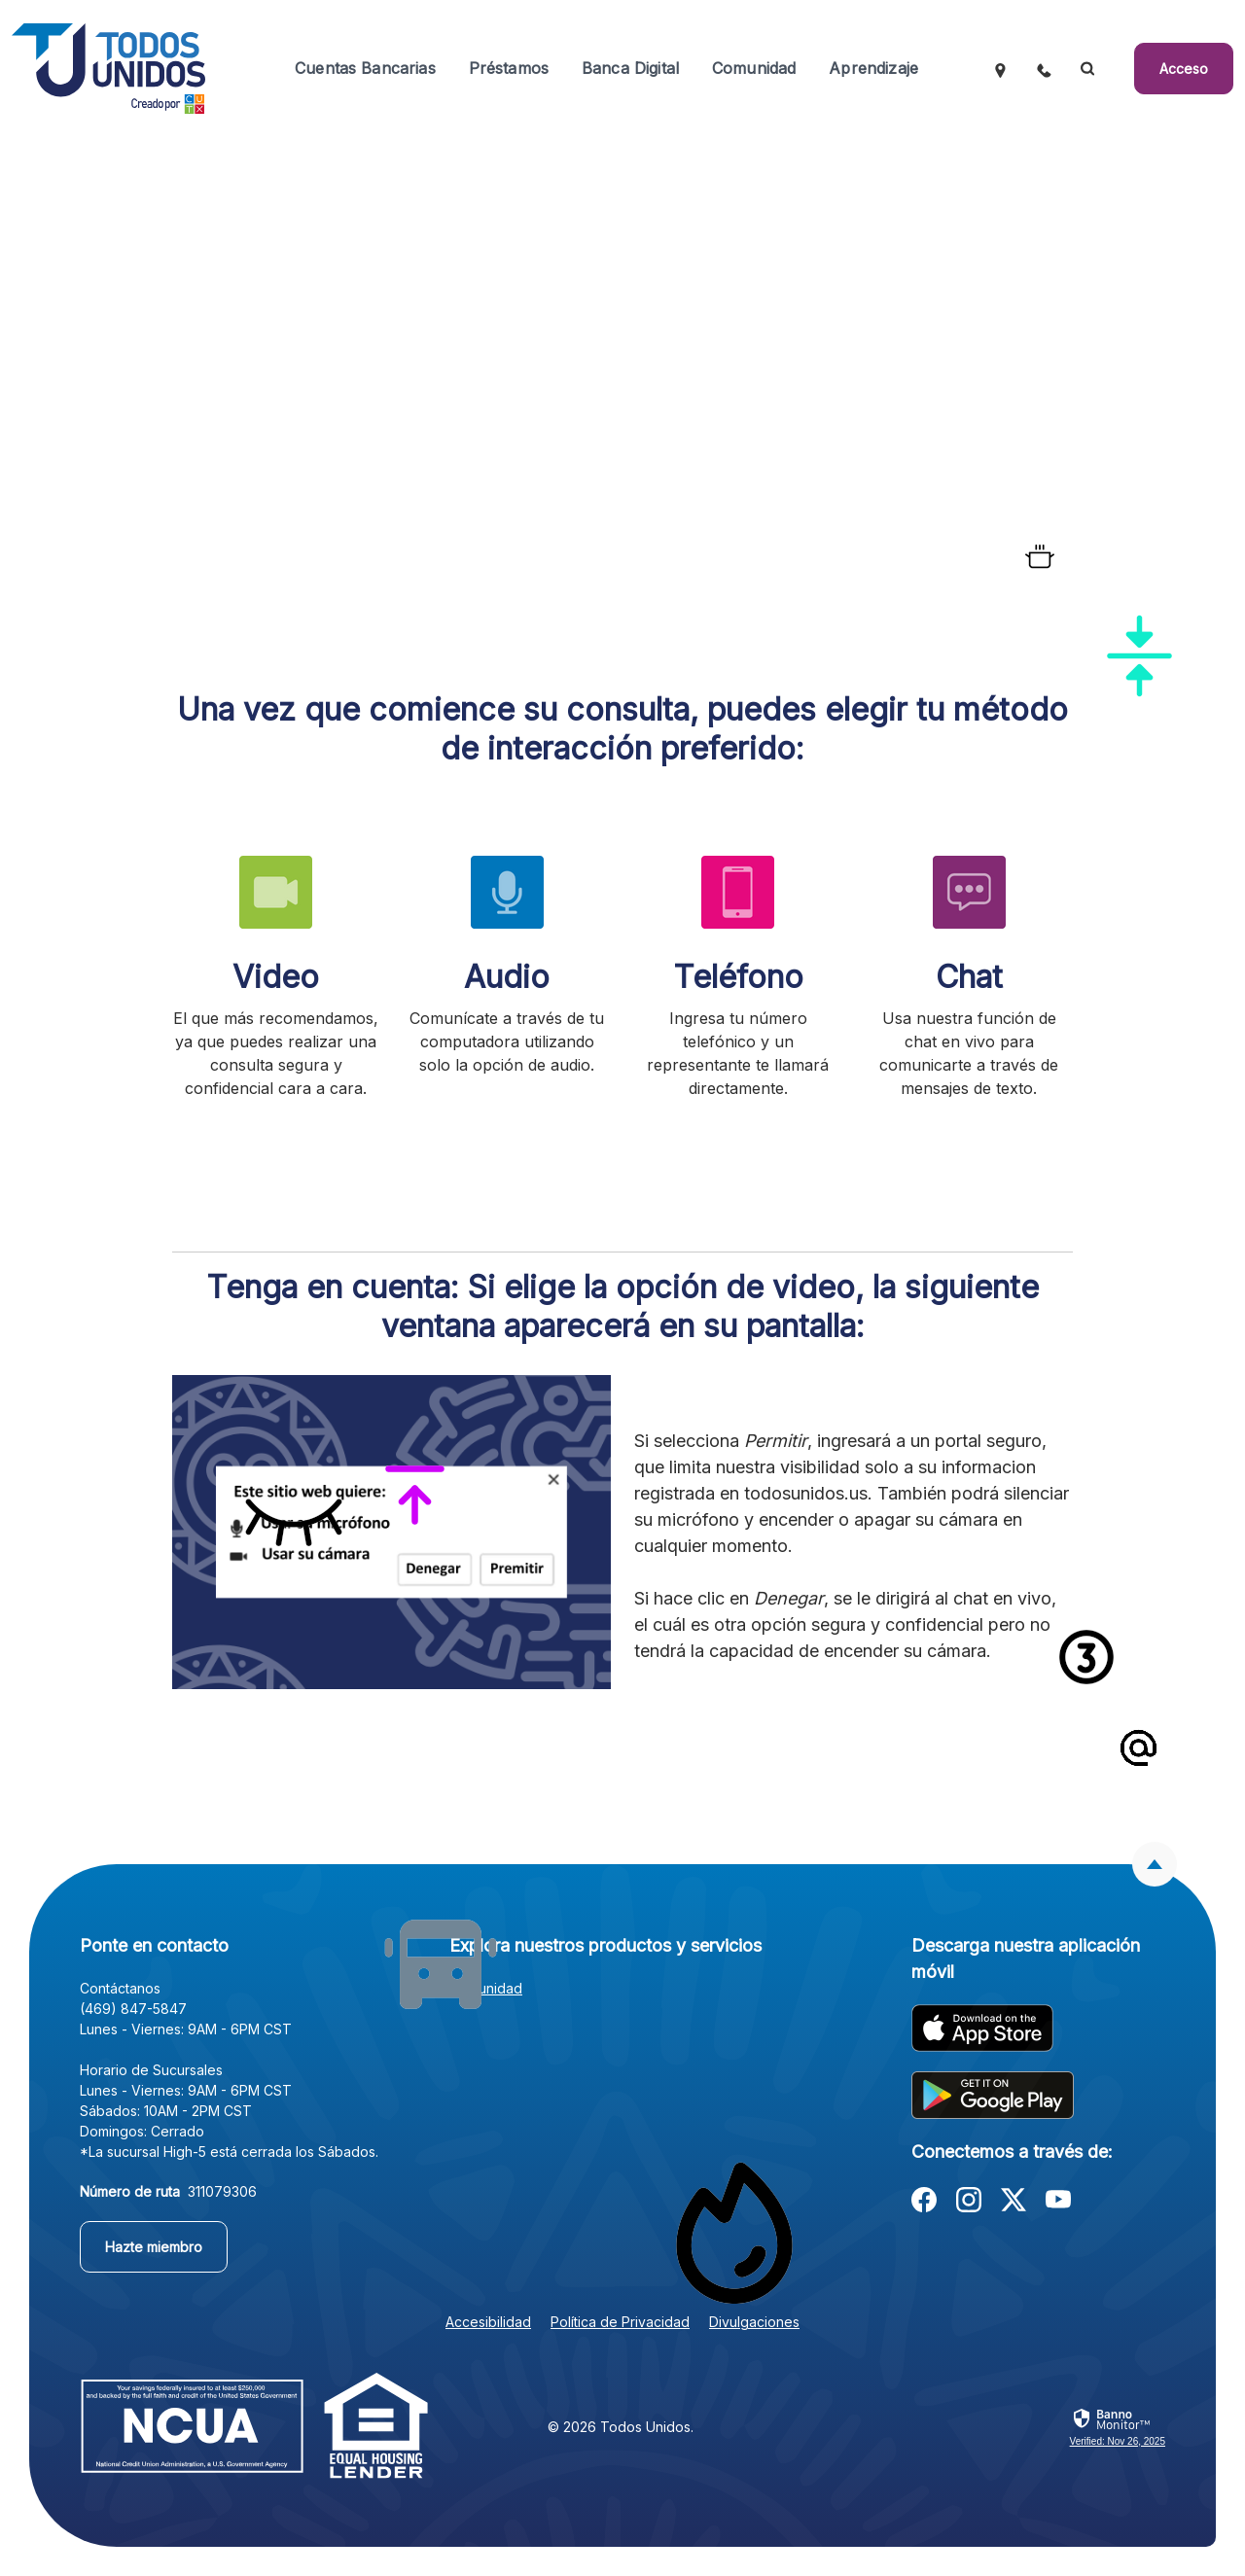 The width and height of the screenshot is (1245, 2576). Describe the element at coordinates (1139, 655) in the screenshot. I see `collapse content vertically` at that location.